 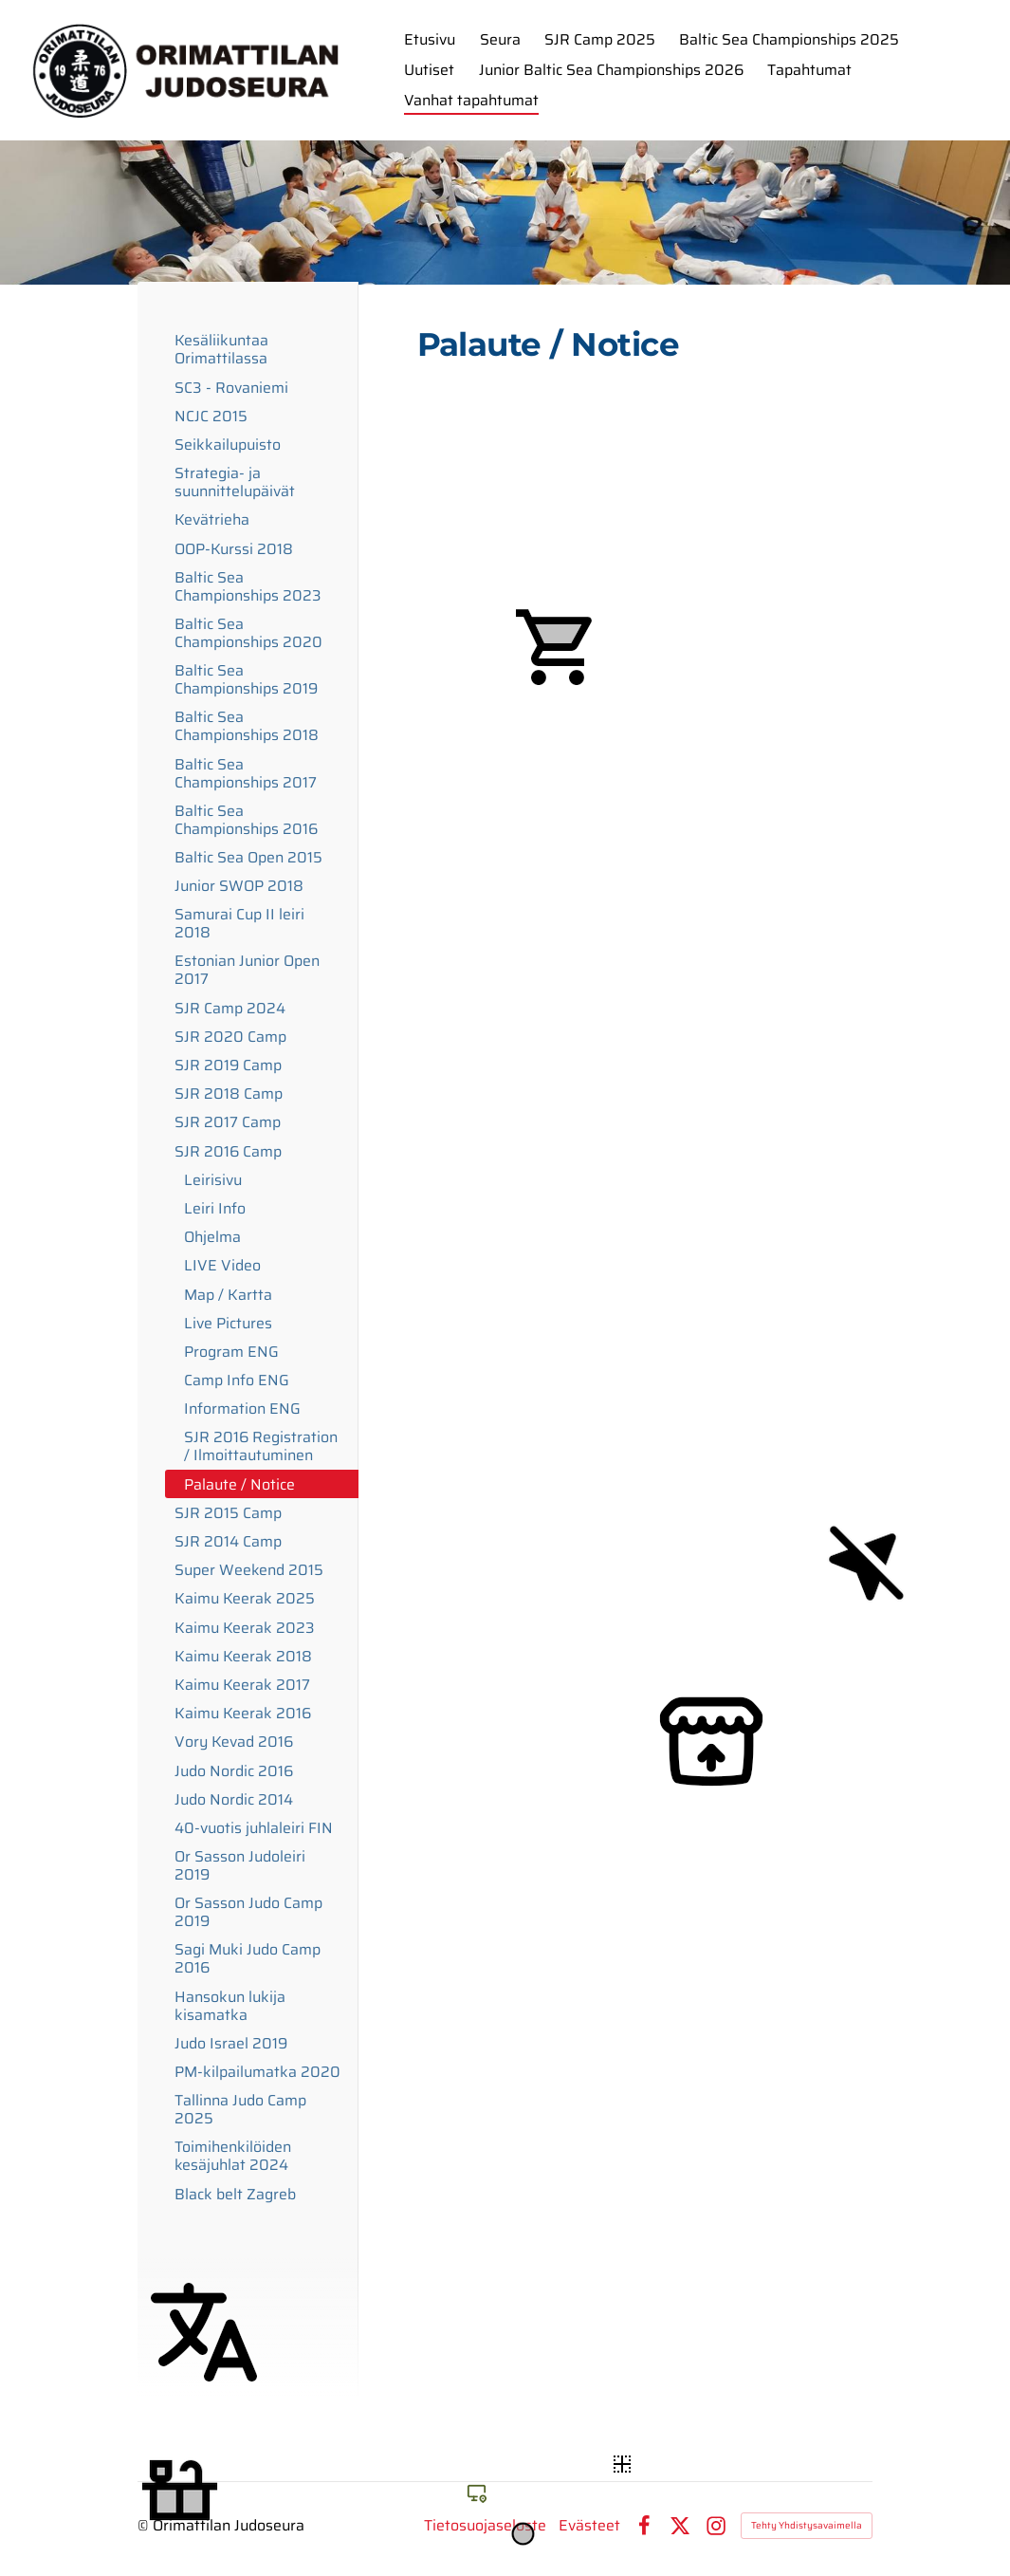 I want to click on browse kitchen countertop options, so click(x=179, y=2490).